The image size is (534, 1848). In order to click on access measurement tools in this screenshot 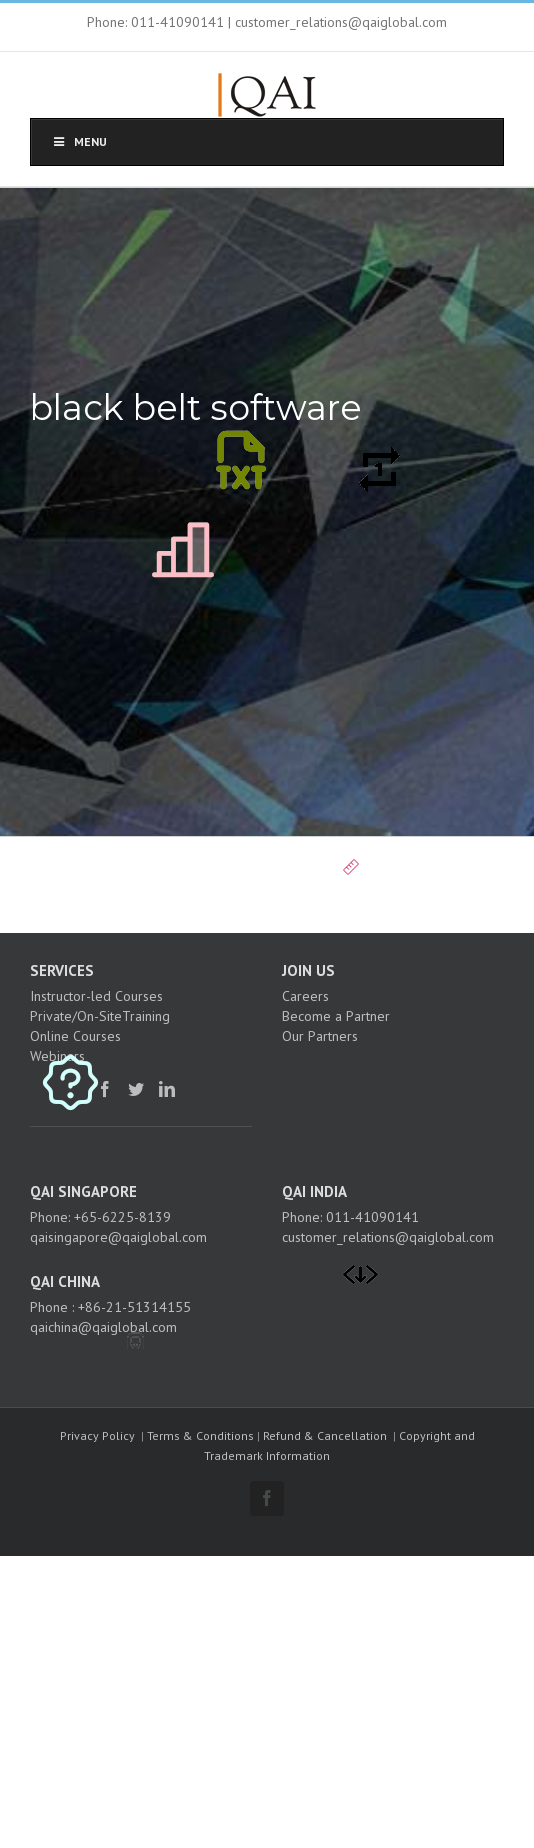, I will do `click(351, 867)`.